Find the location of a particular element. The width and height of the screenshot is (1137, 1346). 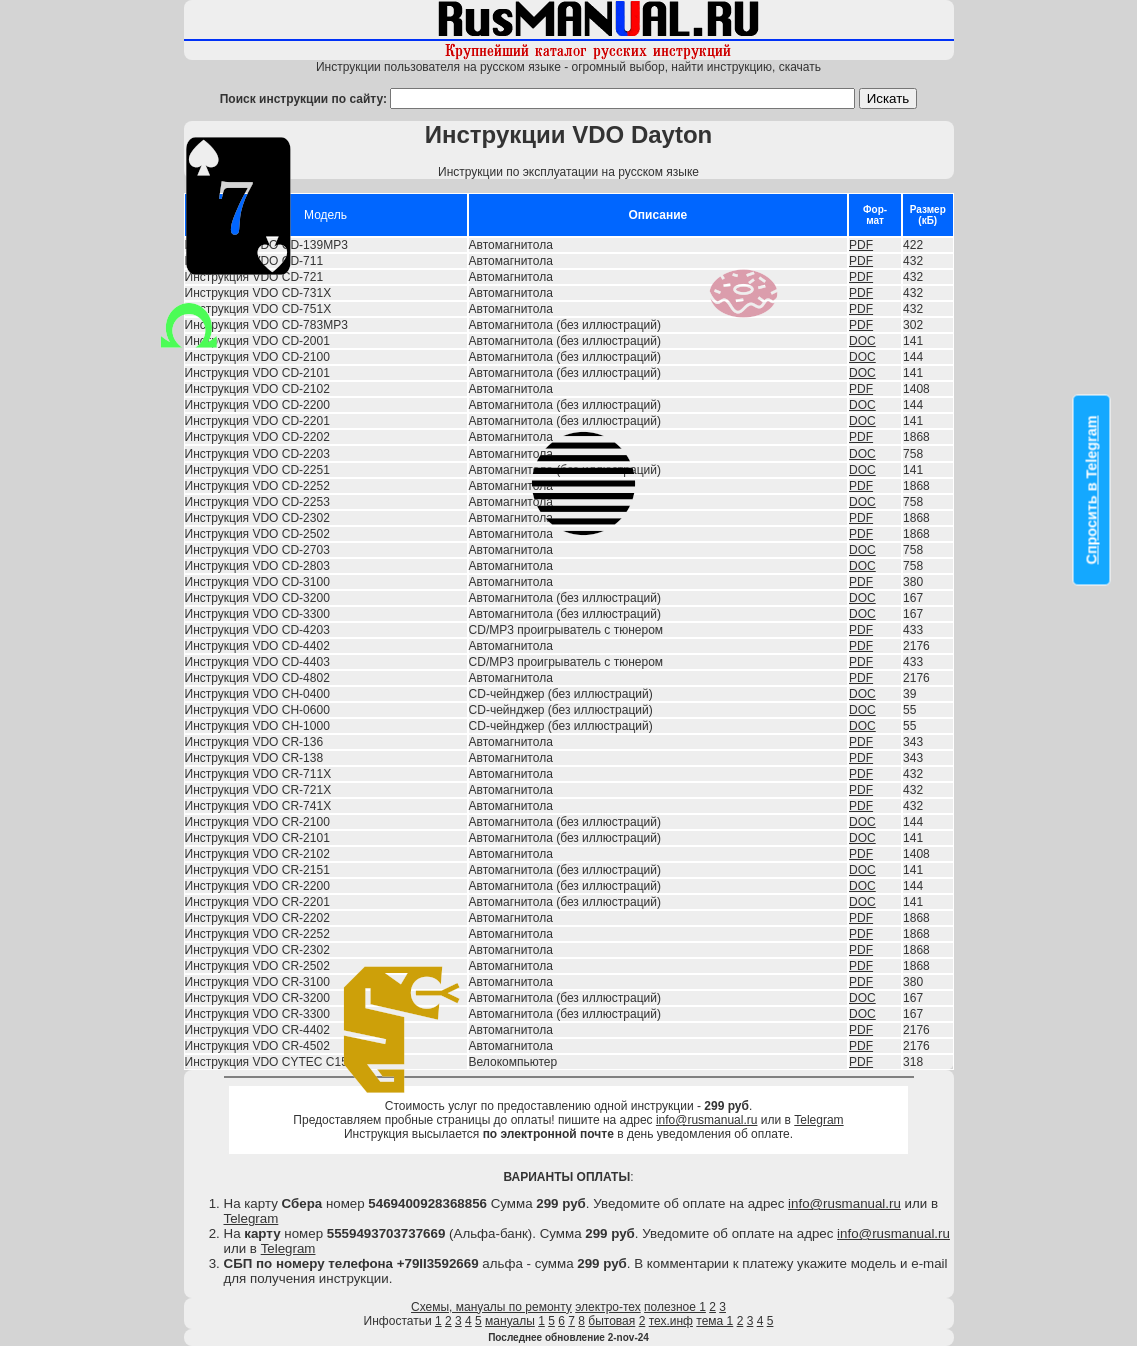

access snake totem or serpent-themed game content is located at coordinates (396, 1029).